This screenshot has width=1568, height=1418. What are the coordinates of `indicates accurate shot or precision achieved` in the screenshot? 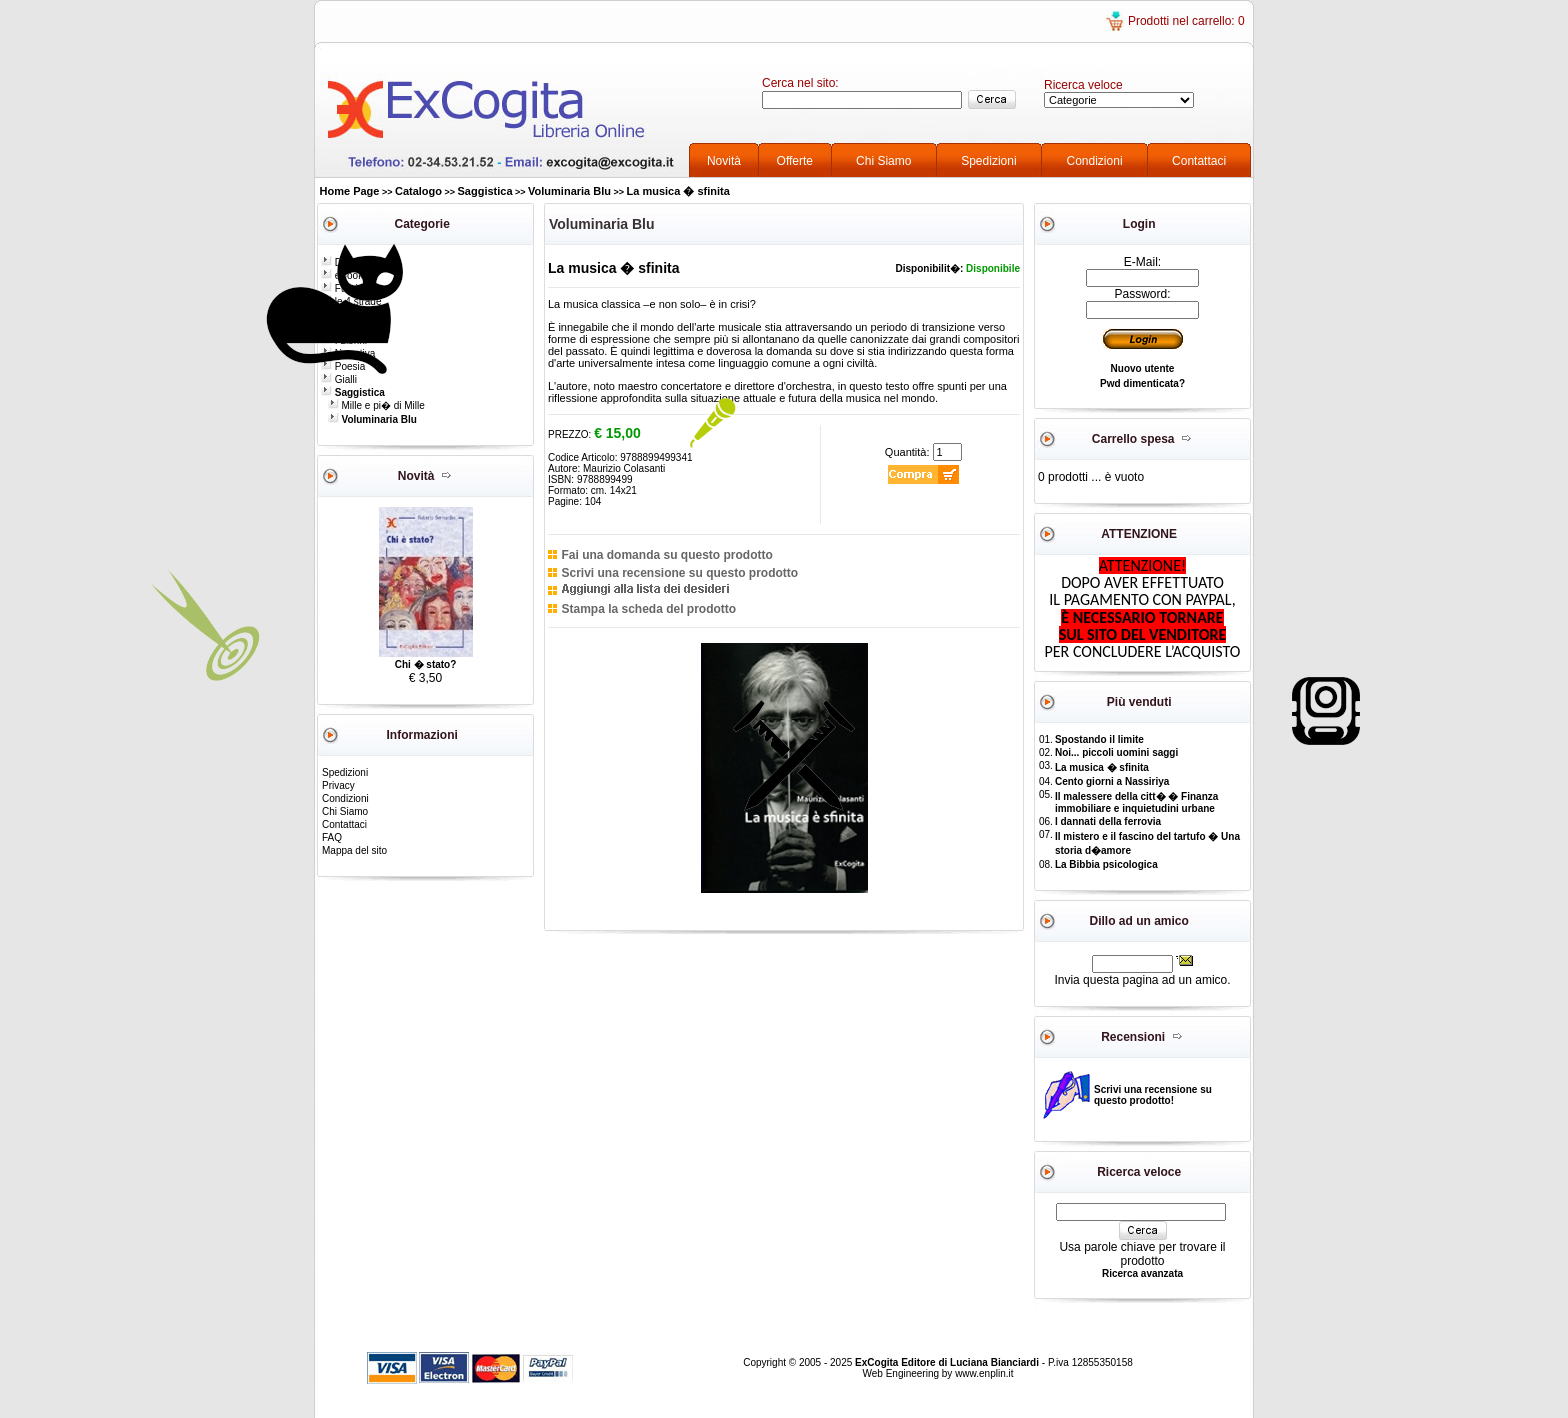 It's located at (203, 625).